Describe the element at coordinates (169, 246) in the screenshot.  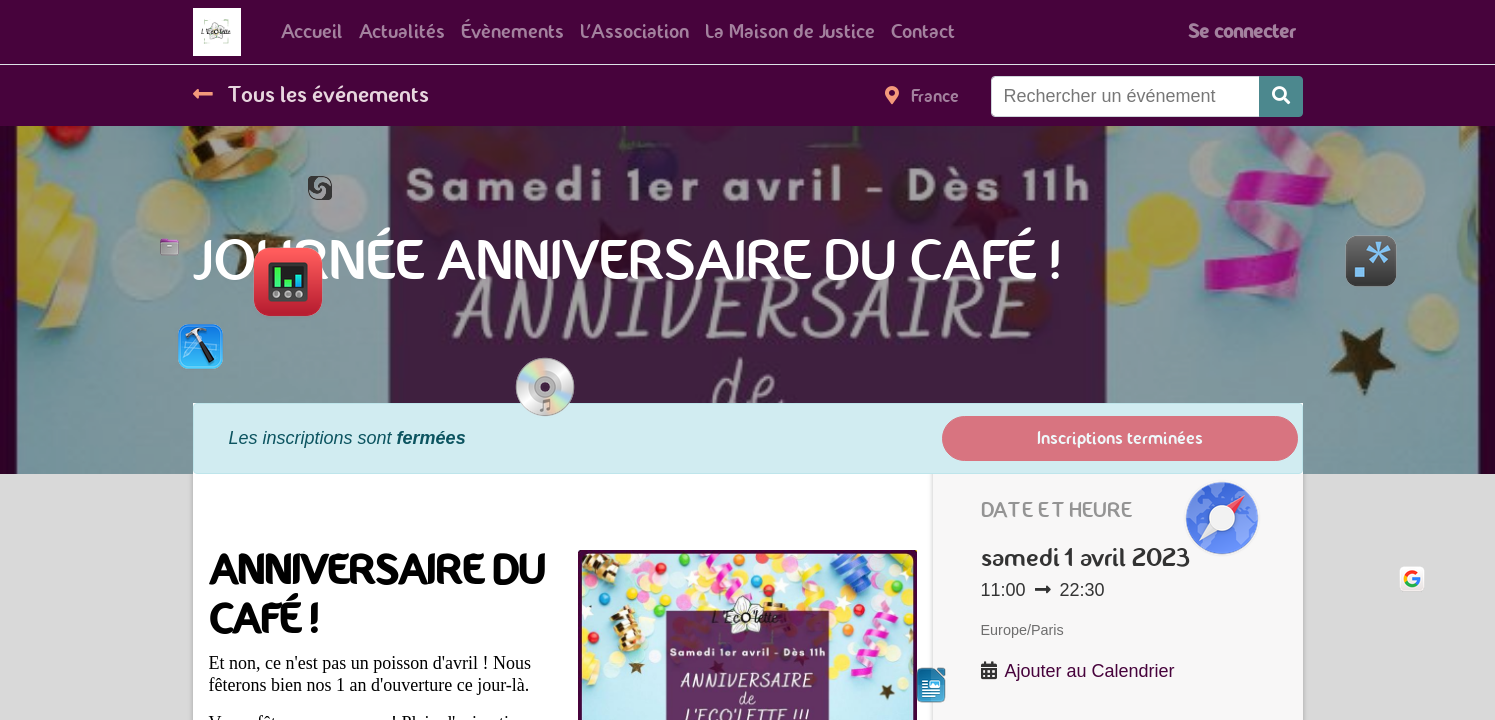
I see `open the file manager application` at that location.